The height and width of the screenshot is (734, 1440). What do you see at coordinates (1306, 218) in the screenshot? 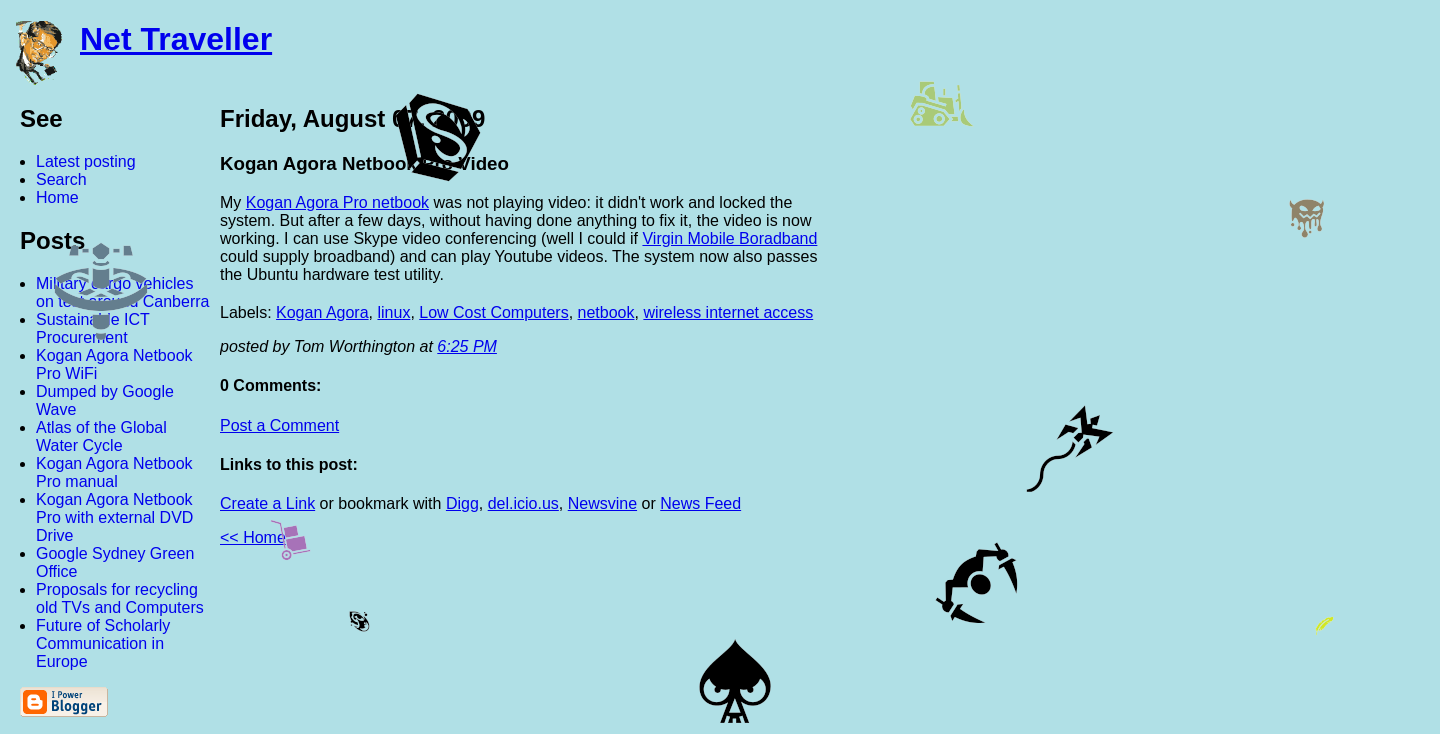
I see `a demon or monster enemy character type` at bounding box center [1306, 218].